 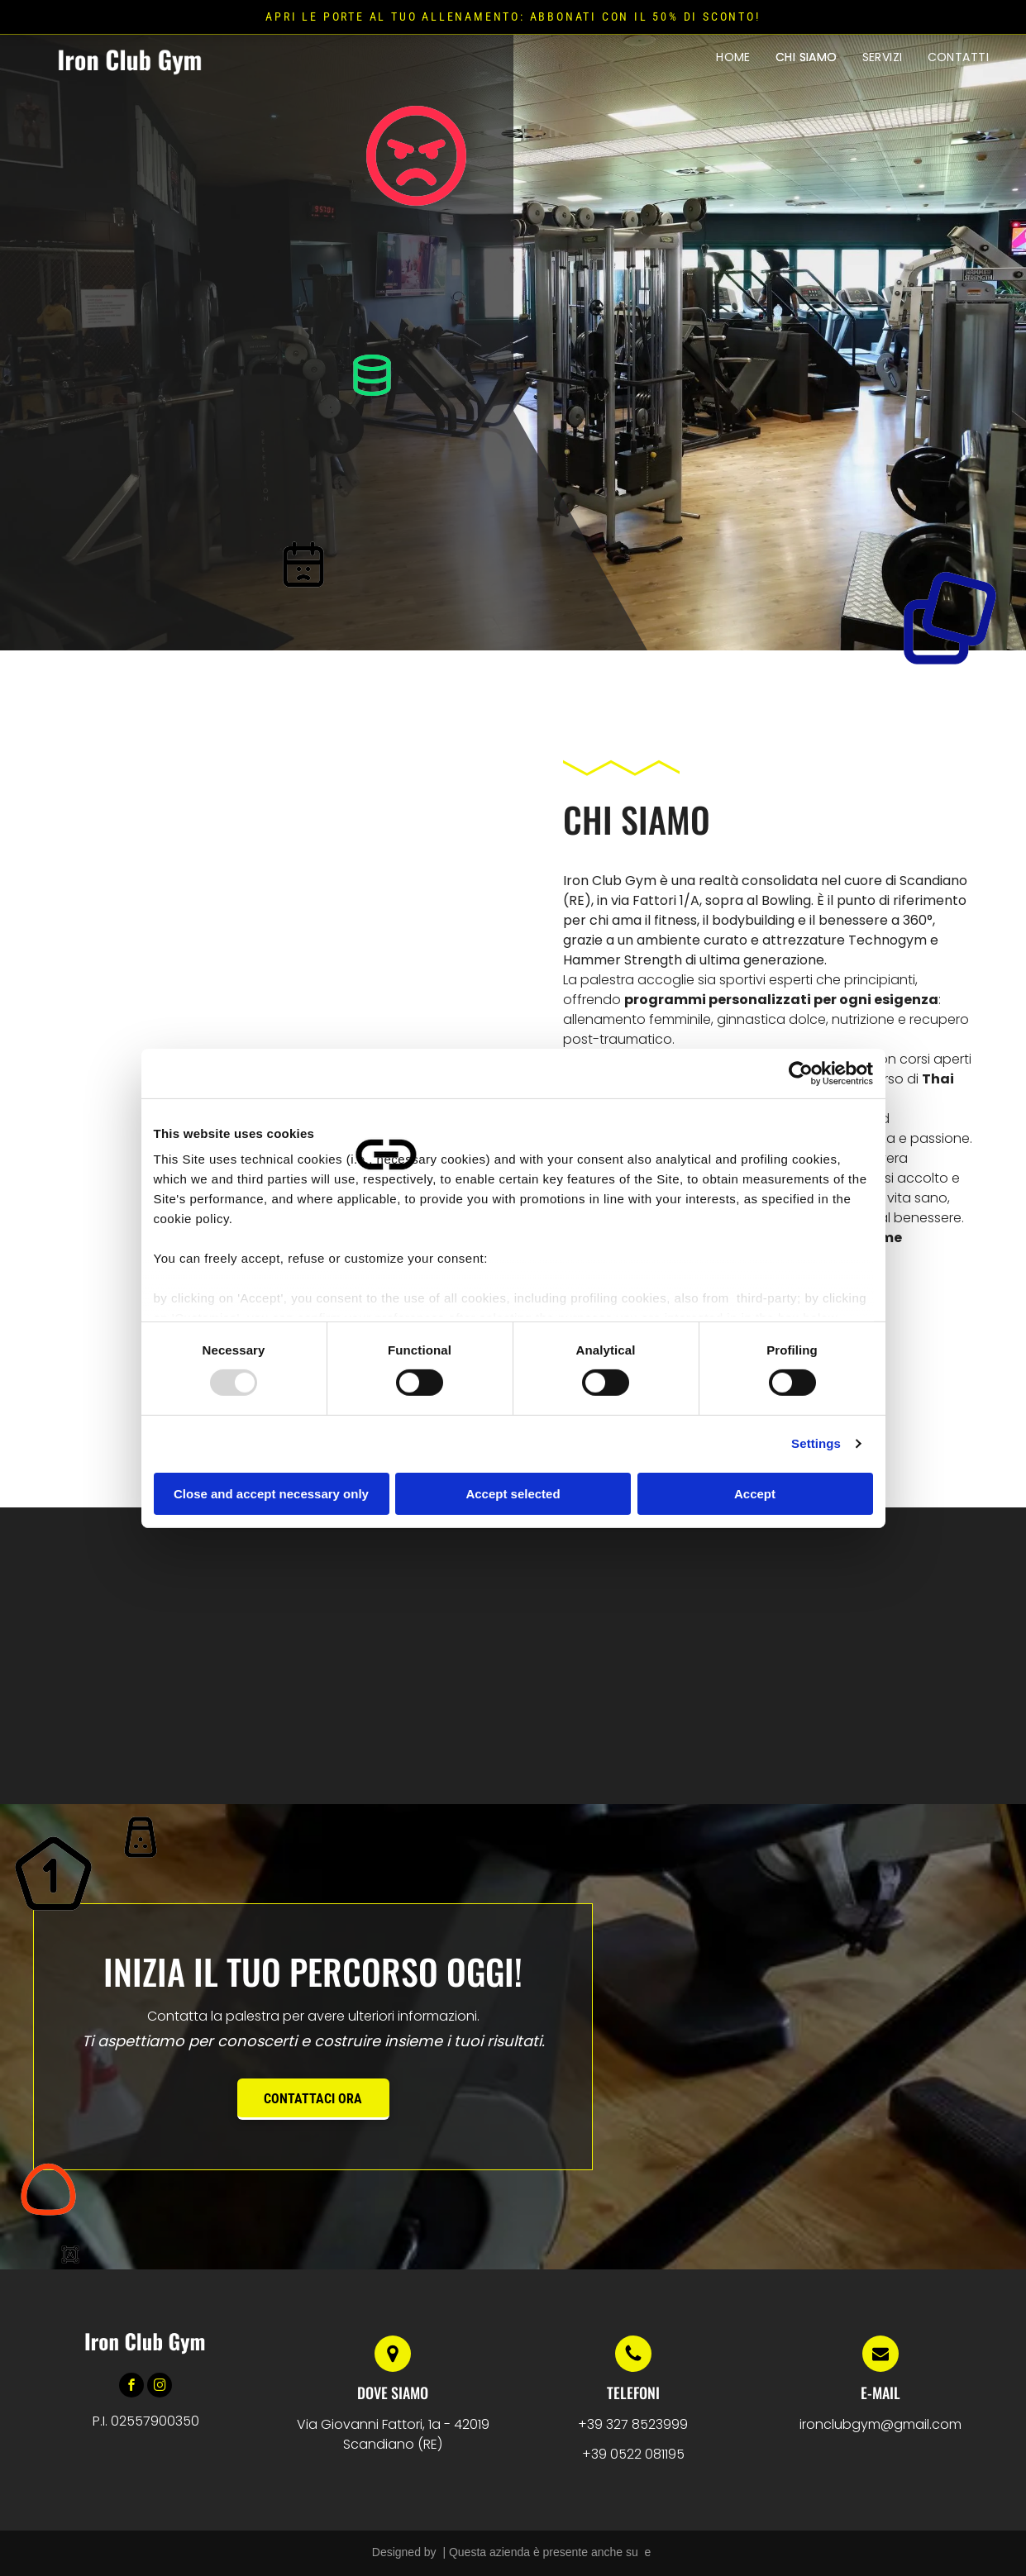 What do you see at coordinates (303, 564) in the screenshot?
I see `no events scheduled for this date` at bounding box center [303, 564].